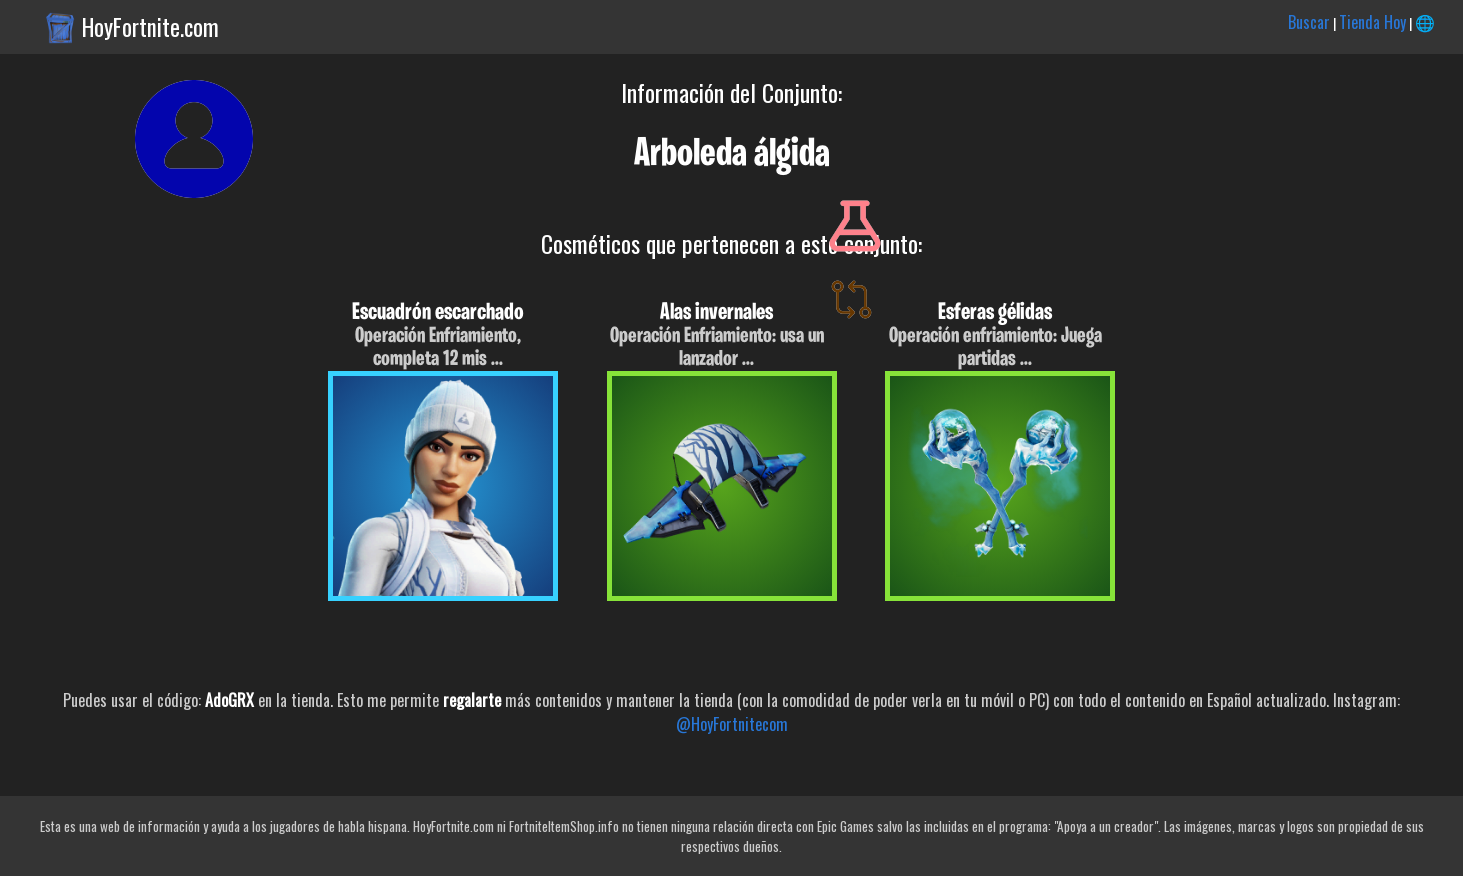  Describe the element at coordinates (194, 139) in the screenshot. I see `view user profile` at that location.